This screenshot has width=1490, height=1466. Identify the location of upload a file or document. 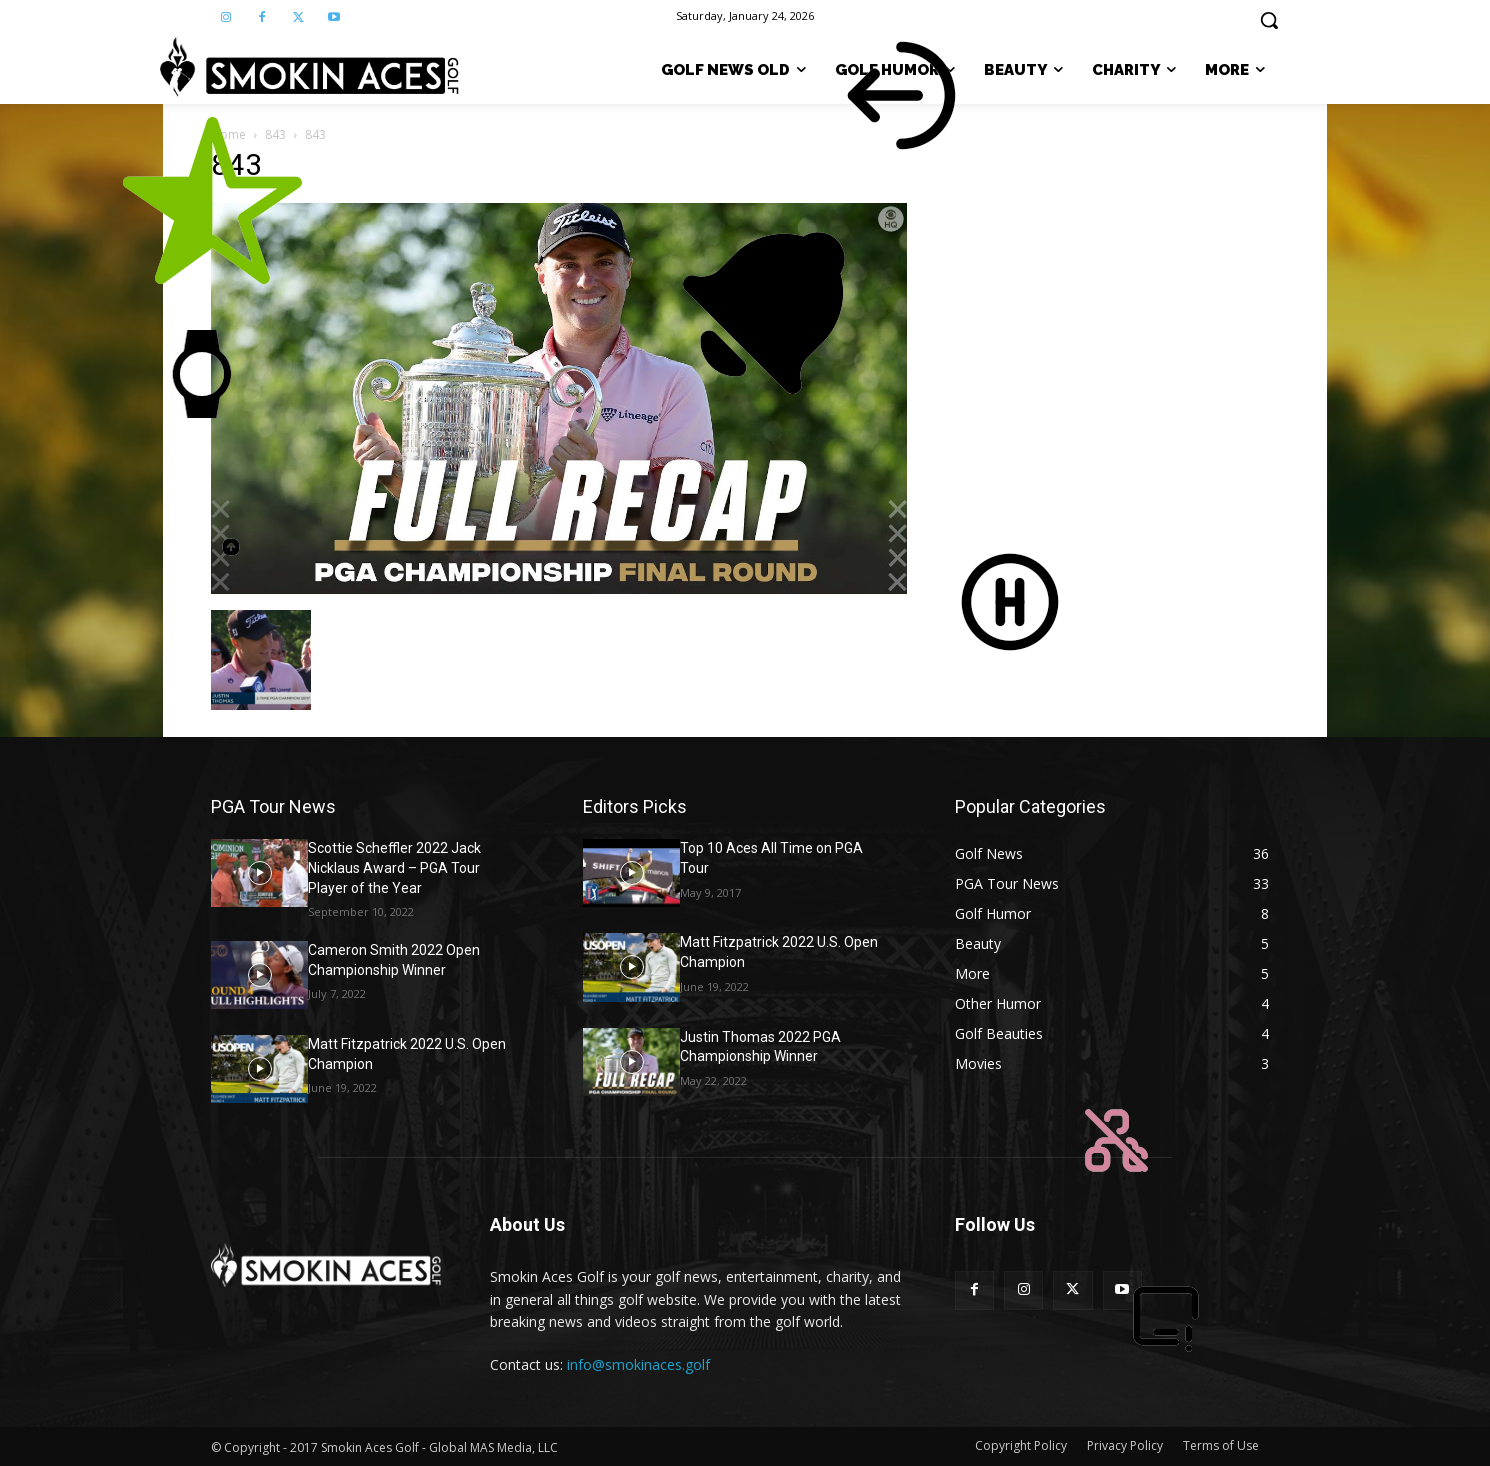
(231, 547).